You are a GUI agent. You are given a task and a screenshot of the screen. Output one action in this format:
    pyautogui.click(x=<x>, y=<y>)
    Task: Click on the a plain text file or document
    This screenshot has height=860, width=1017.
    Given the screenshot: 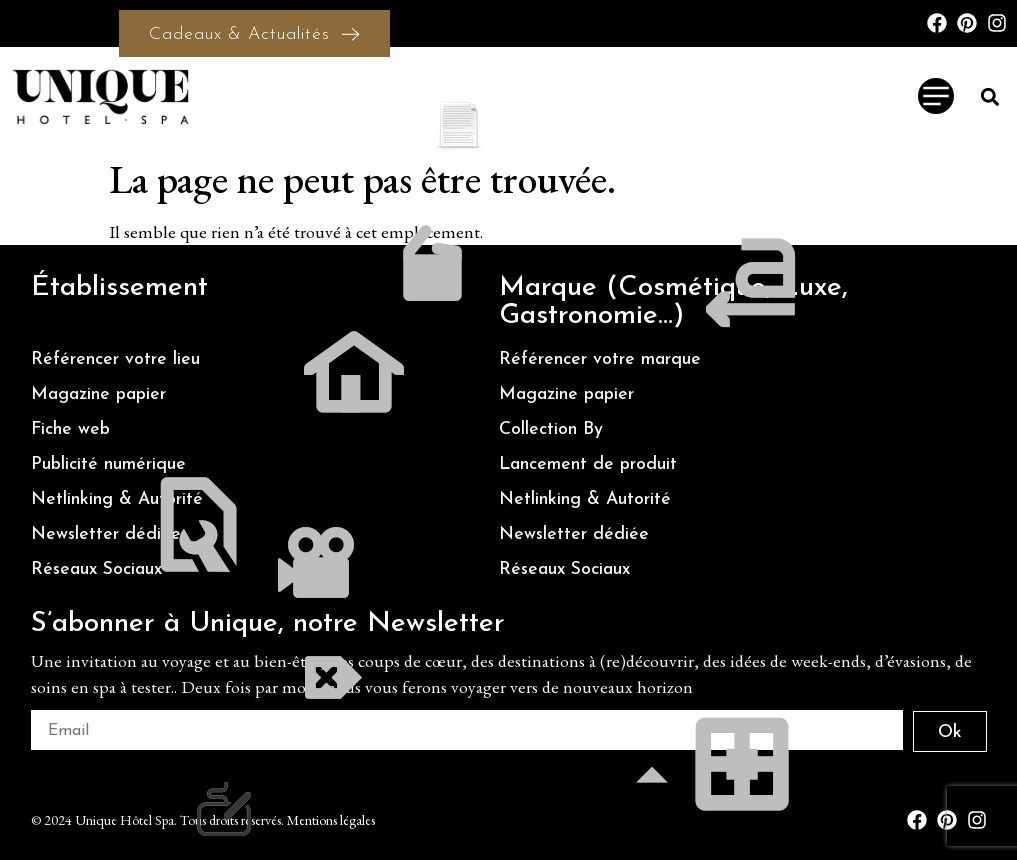 What is the action you would take?
    pyautogui.click(x=459, y=124)
    